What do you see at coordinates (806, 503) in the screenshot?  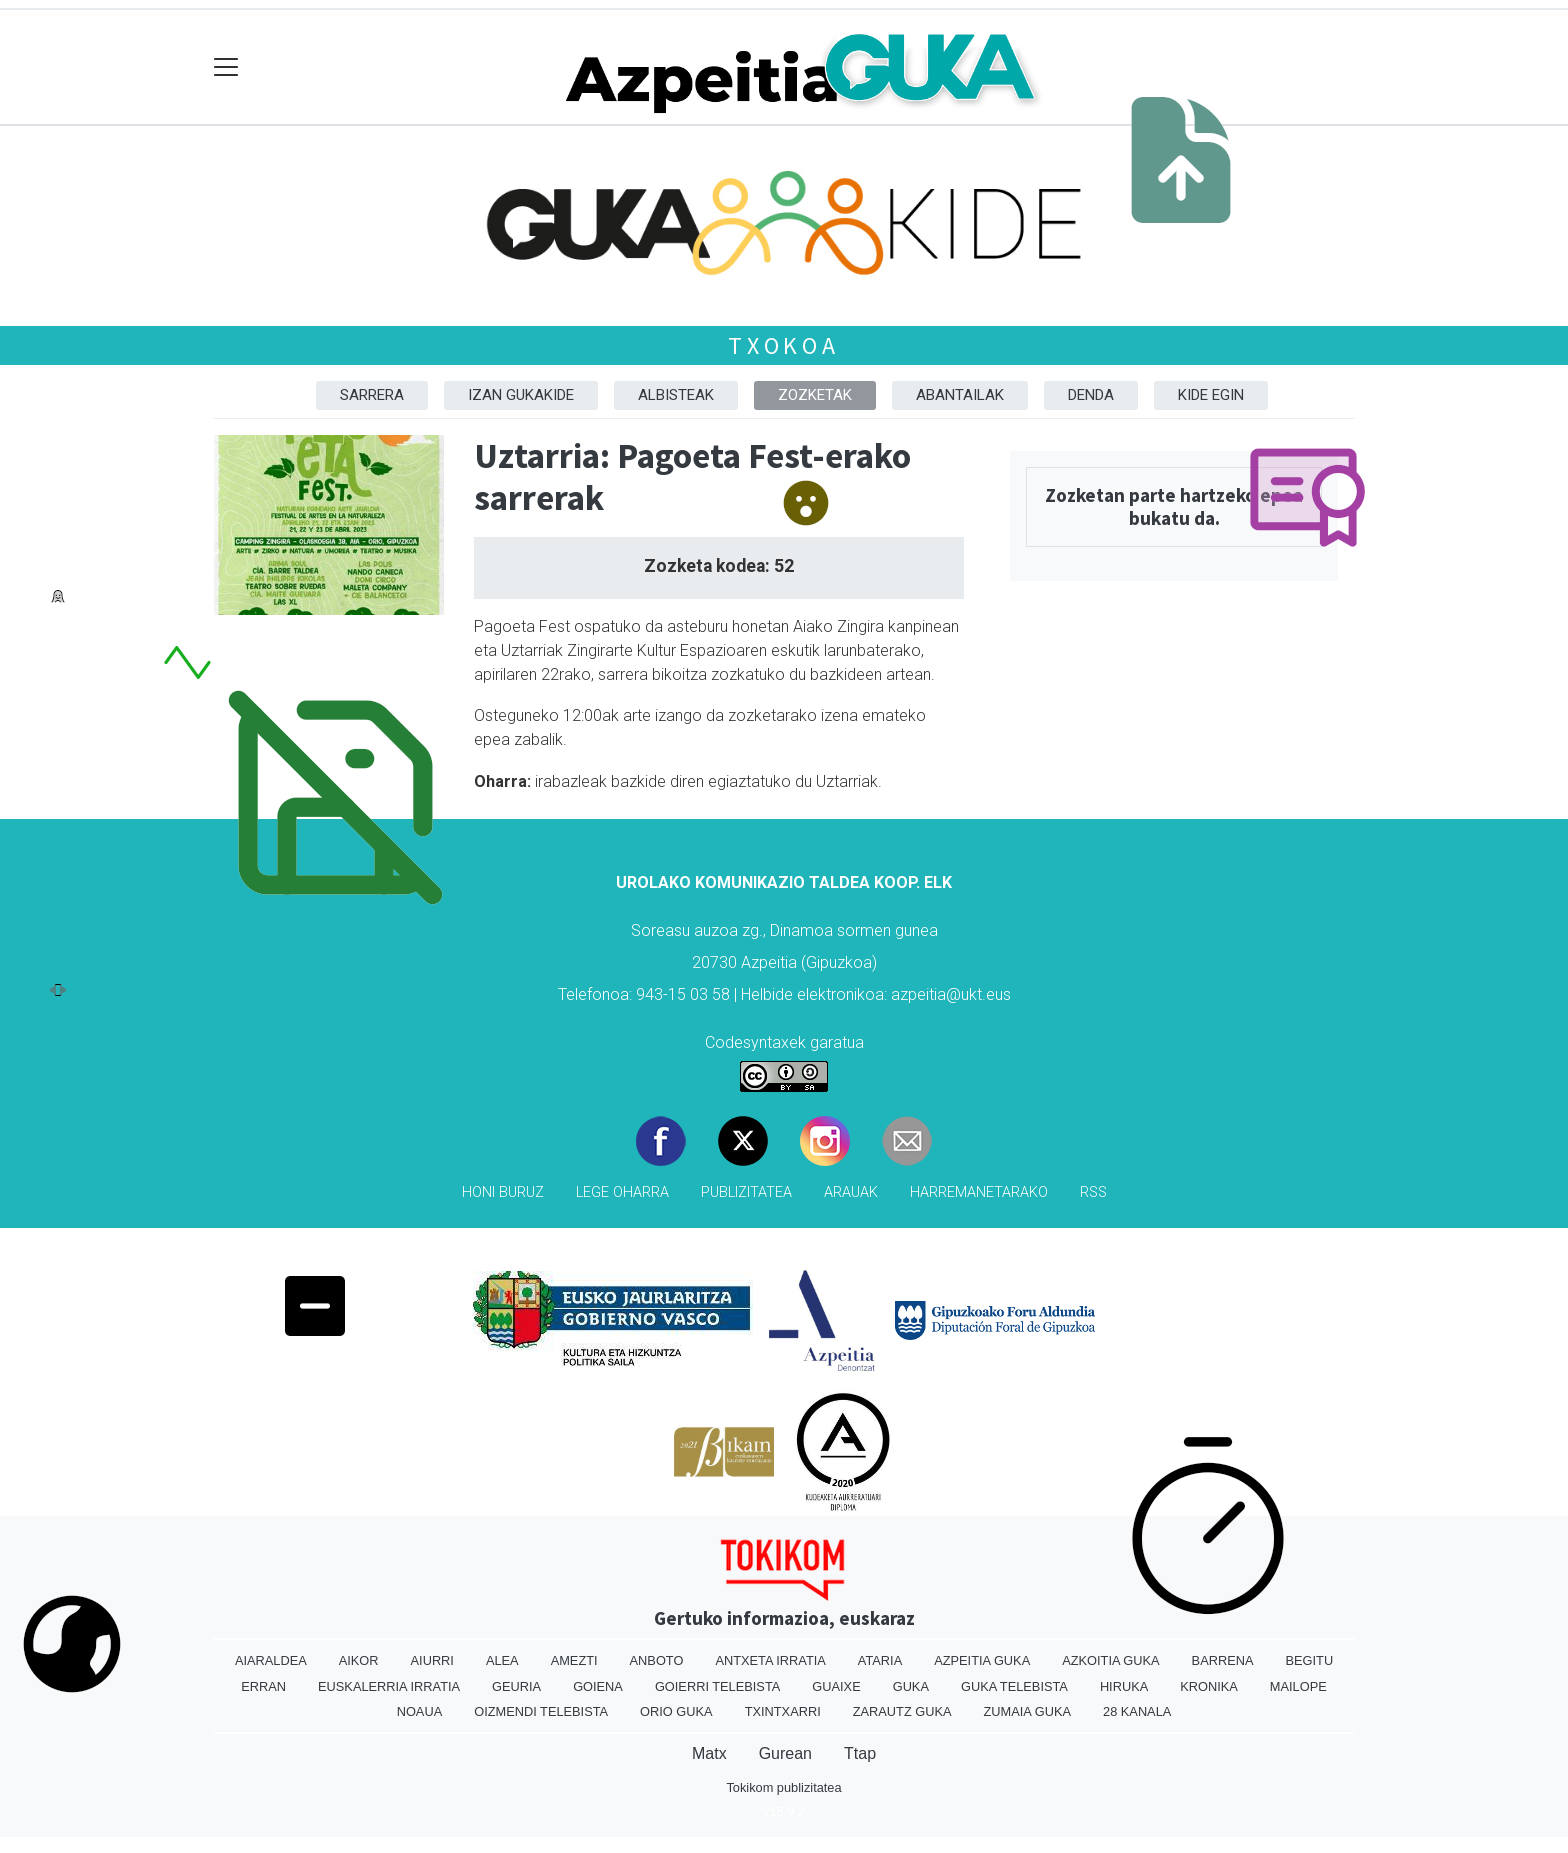 I see `indicates surprising or unexpected content` at bounding box center [806, 503].